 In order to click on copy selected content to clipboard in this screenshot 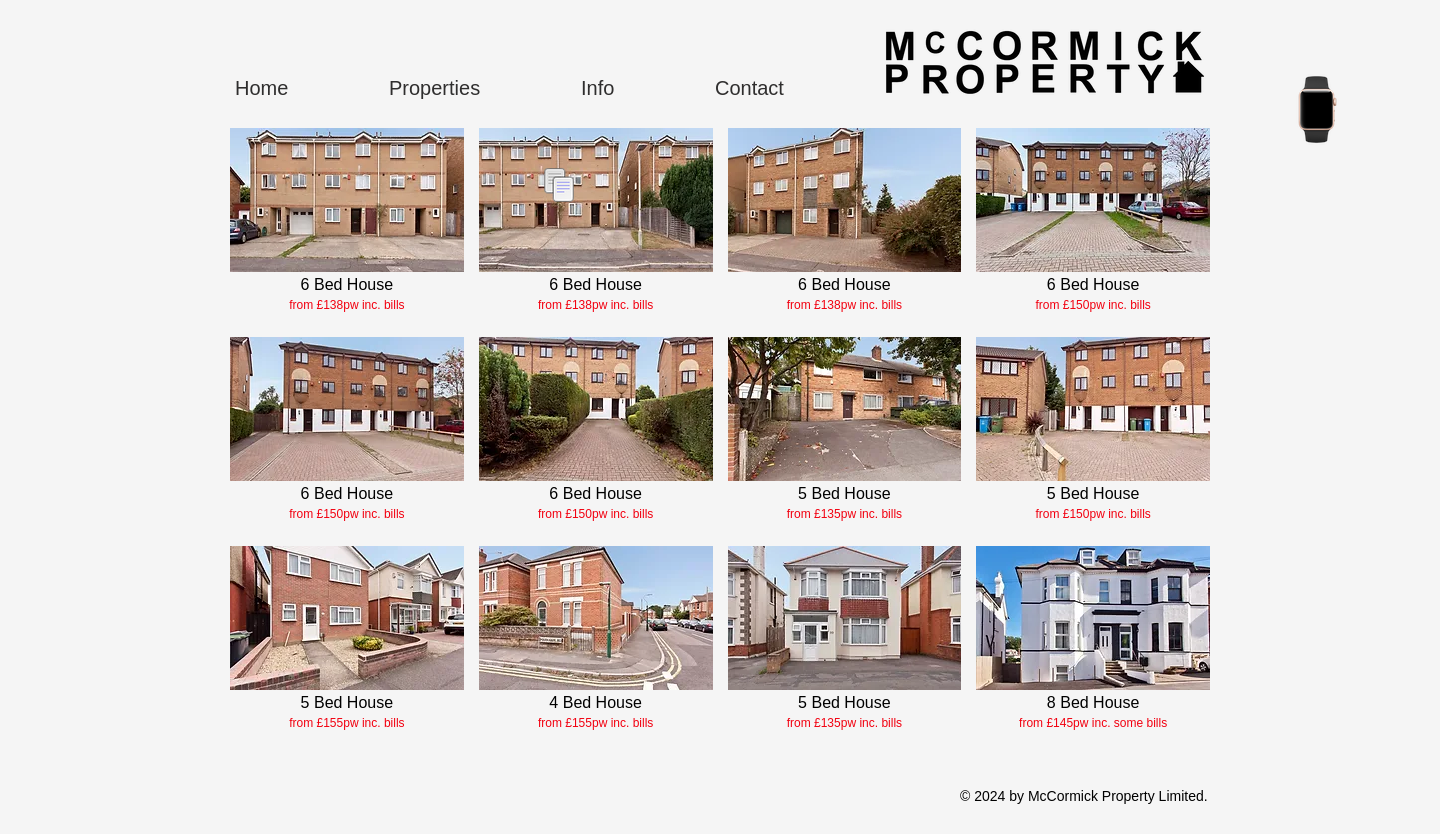, I will do `click(559, 185)`.